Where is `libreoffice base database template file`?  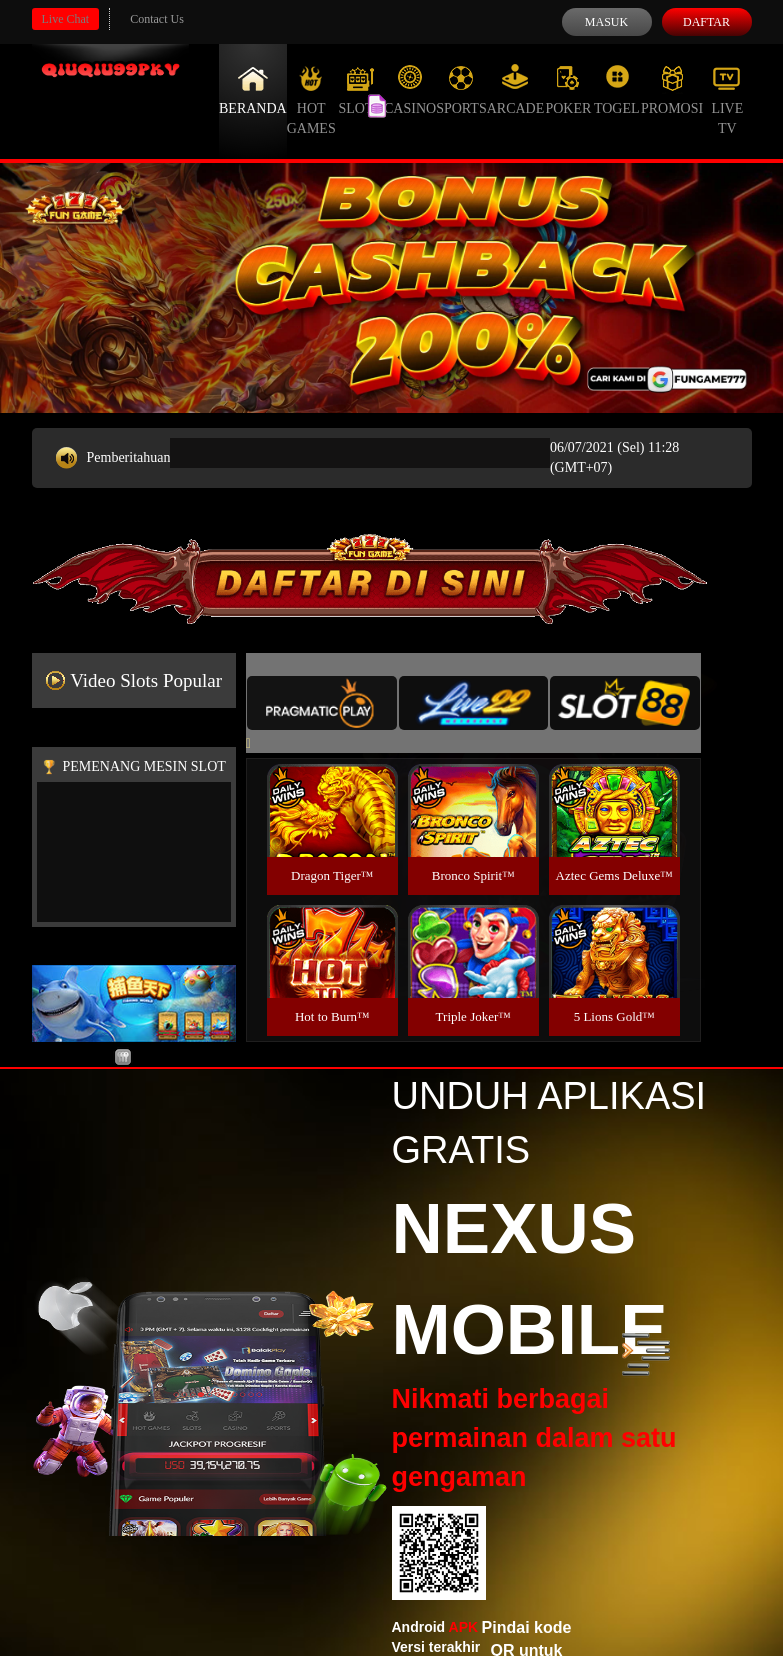 libreoffice base database template file is located at coordinates (377, 106).